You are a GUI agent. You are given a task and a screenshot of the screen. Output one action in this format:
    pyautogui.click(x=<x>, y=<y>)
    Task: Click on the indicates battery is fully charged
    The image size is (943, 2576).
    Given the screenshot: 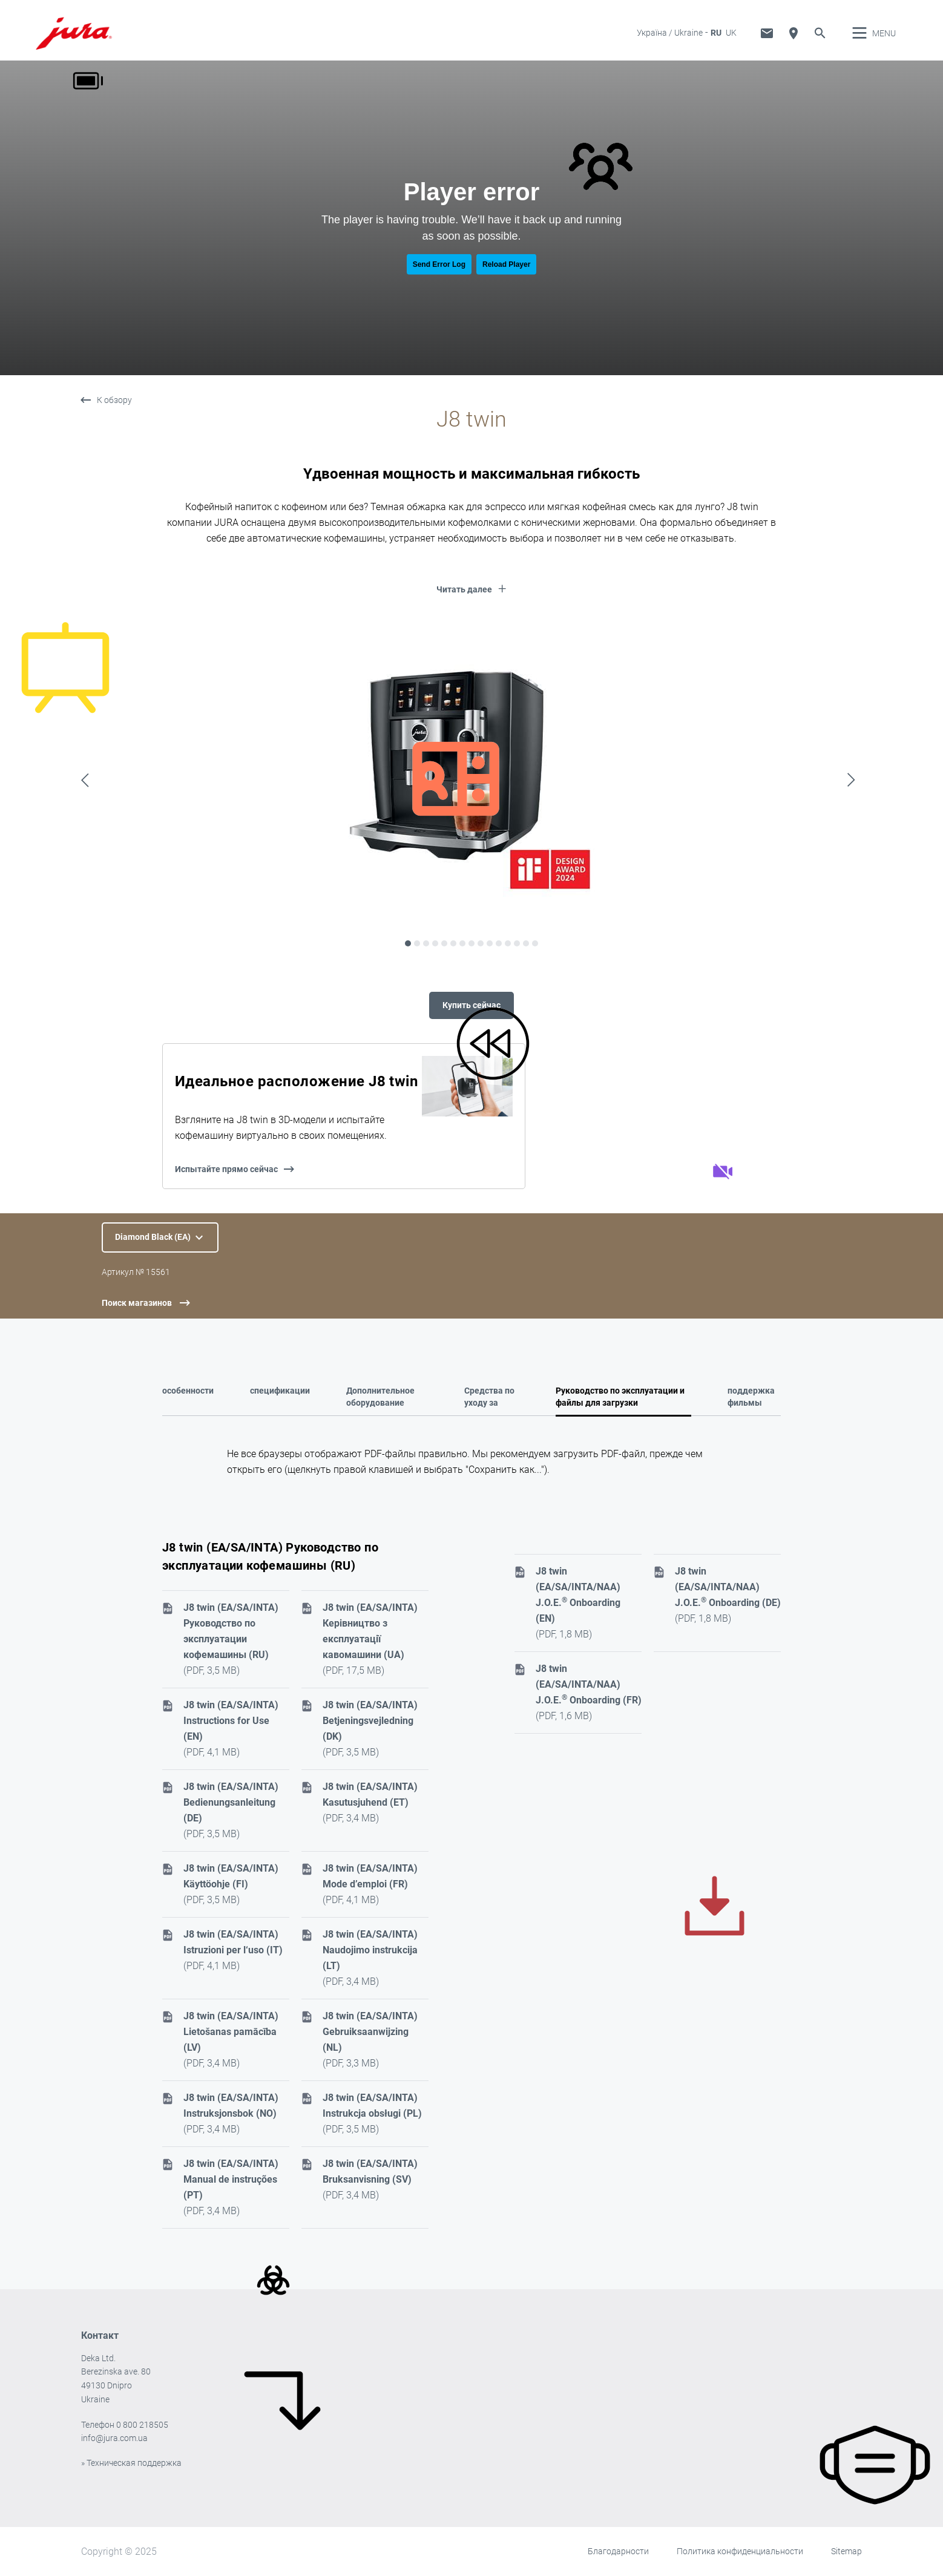 What is the action you would take?
    pyautogui.click(x=87, y=80)
    